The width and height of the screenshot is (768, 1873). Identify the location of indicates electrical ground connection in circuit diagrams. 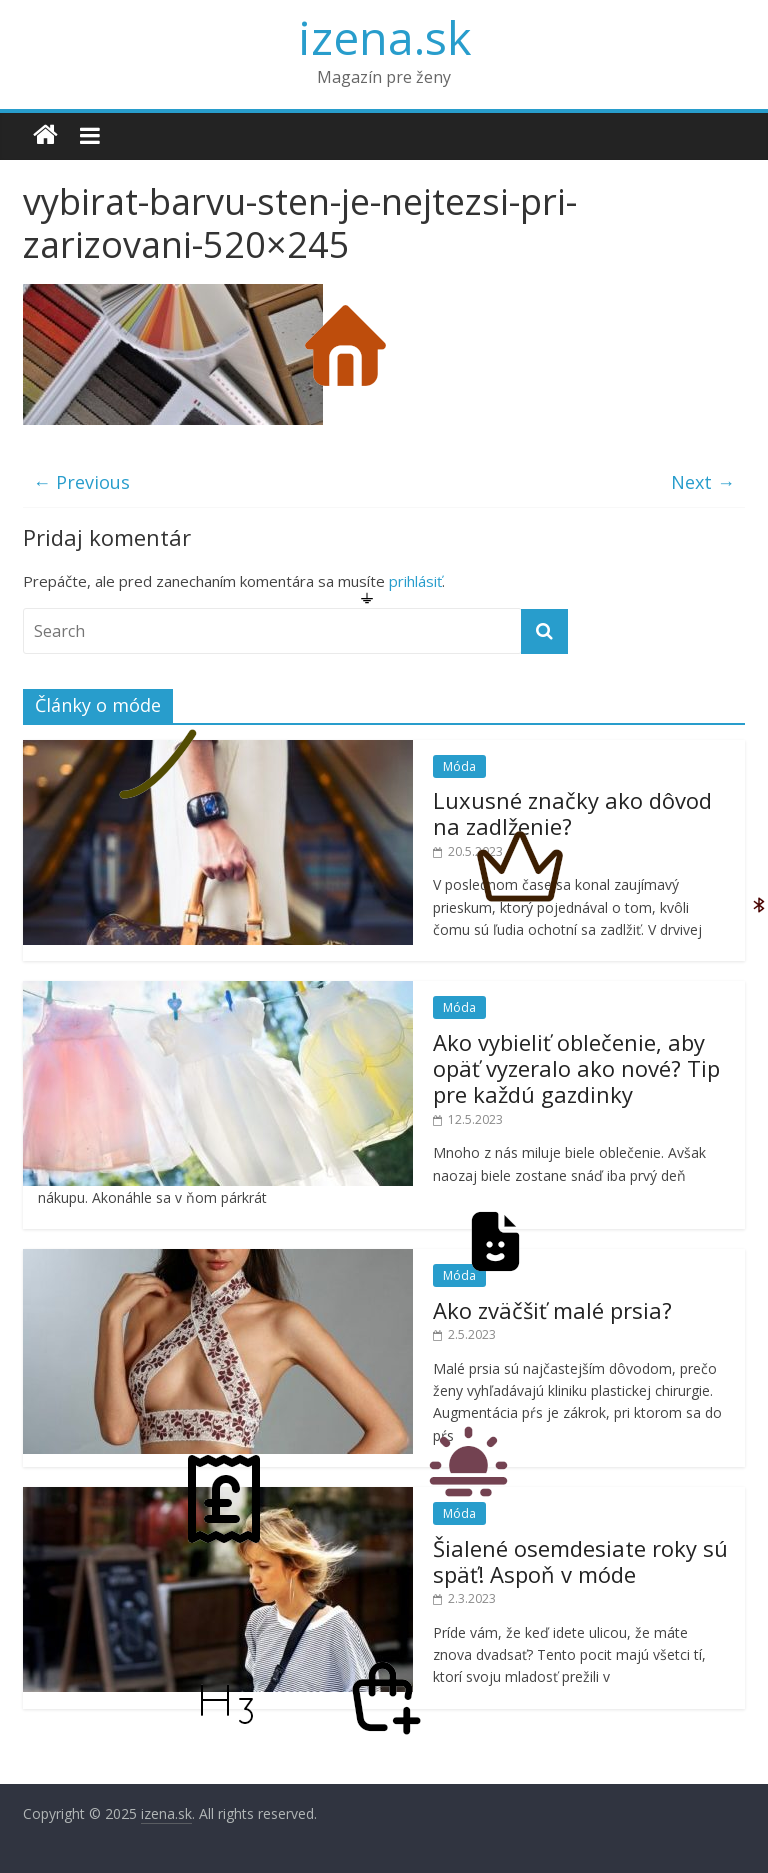
(367, 598).